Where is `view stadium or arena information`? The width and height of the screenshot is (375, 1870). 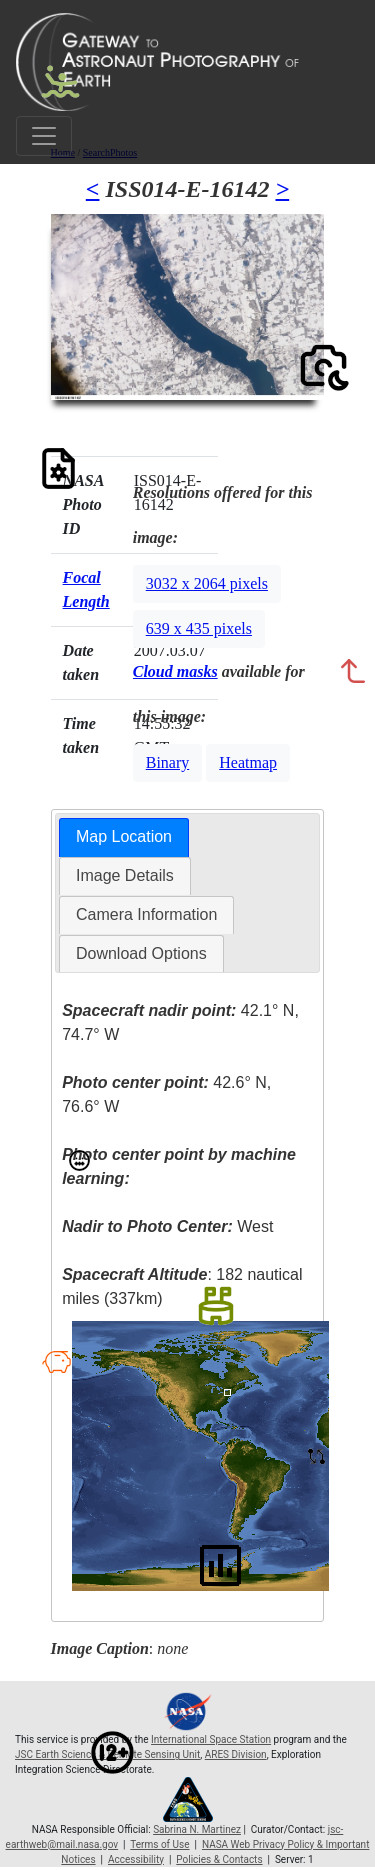
view stadium or arena information is located at coordinates (216, 1306).